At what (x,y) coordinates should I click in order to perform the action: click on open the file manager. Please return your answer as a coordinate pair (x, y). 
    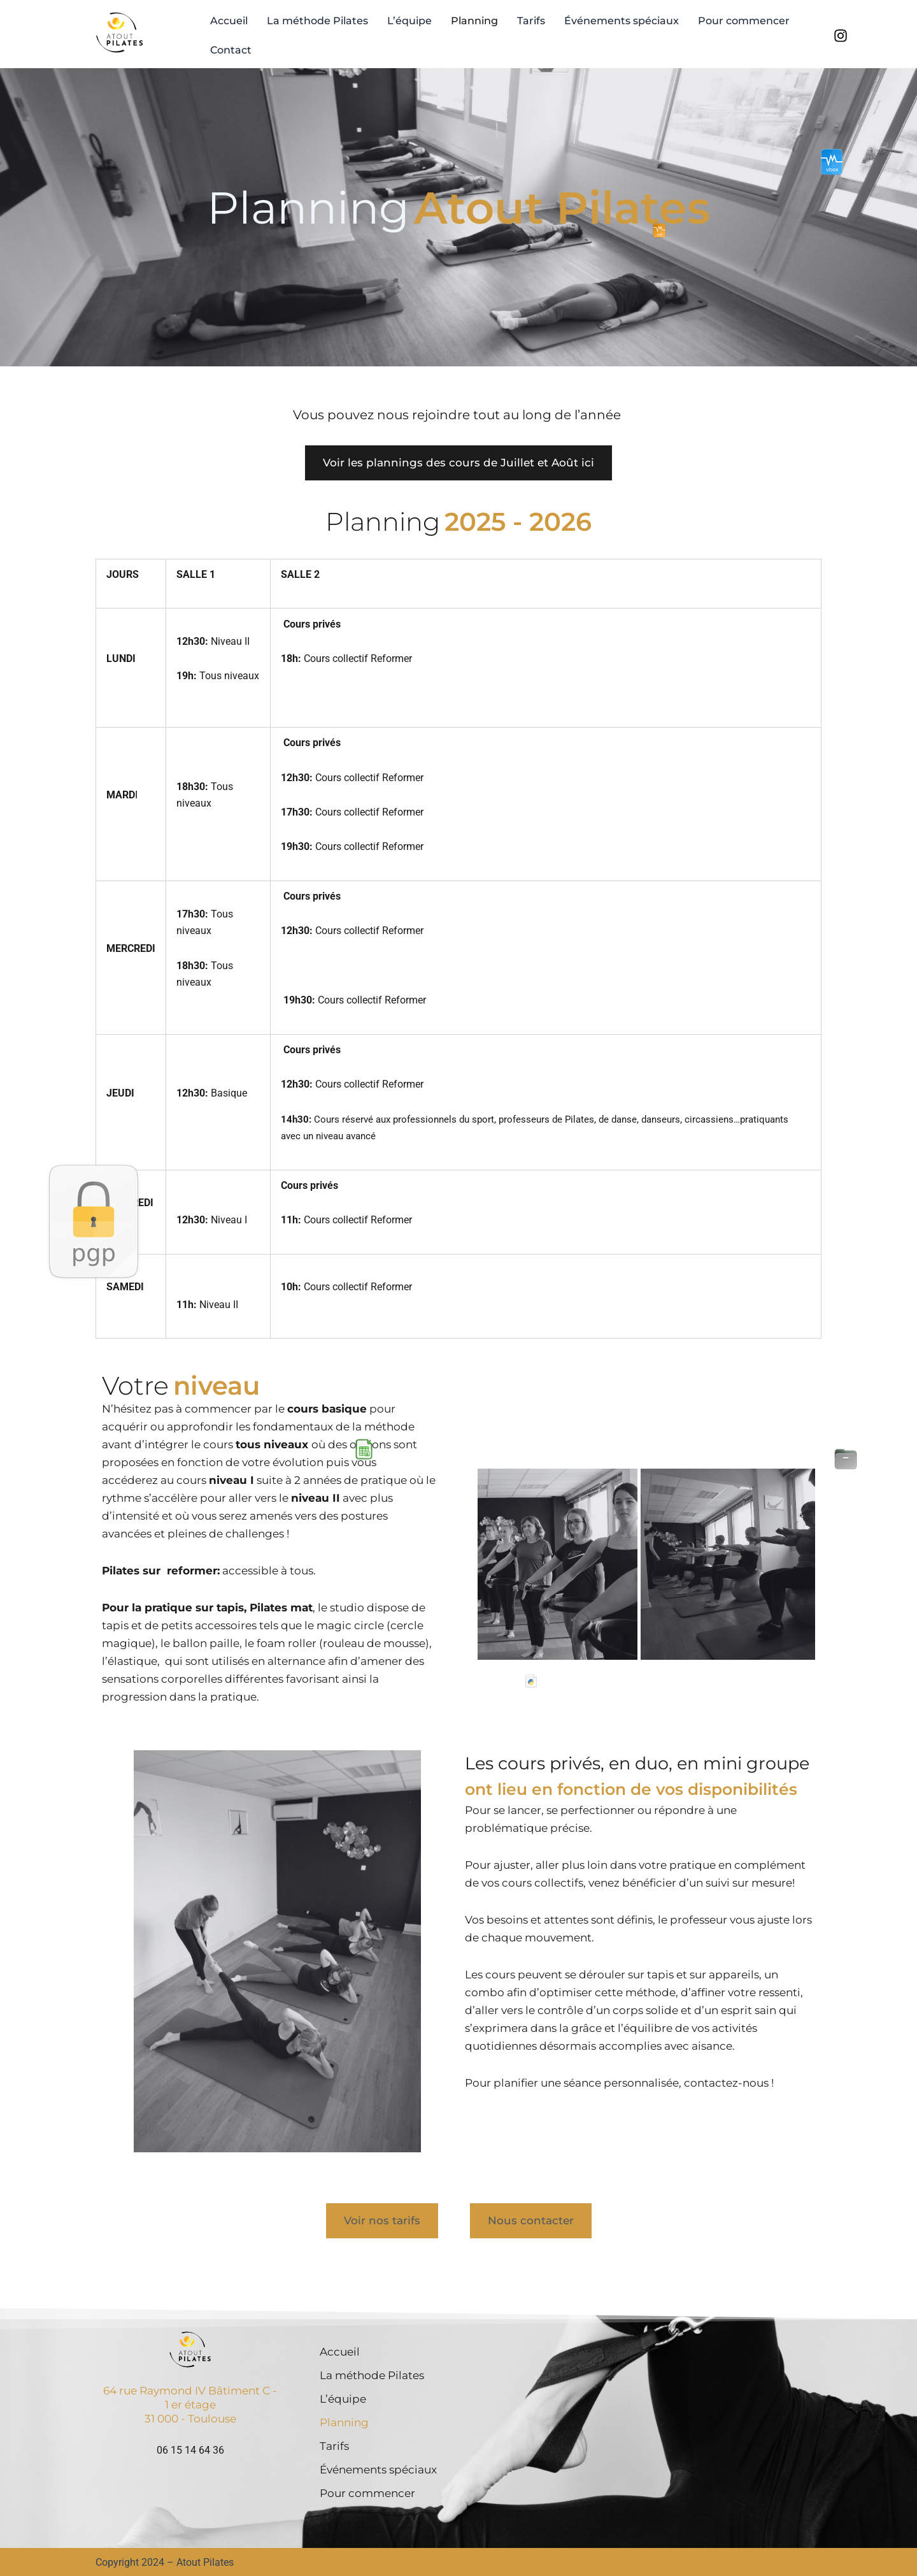
    Looking at the image, I should click on (846, 1459).